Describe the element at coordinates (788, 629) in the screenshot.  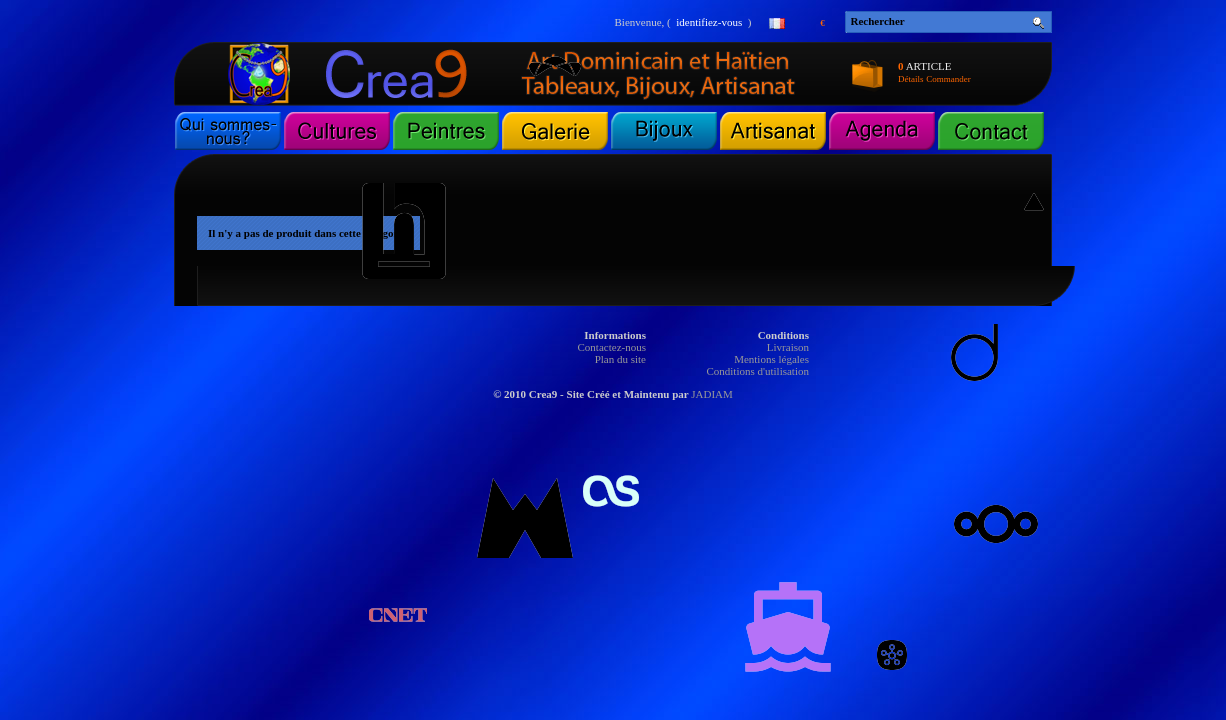
I see `view shipping or delivery status` at that location.